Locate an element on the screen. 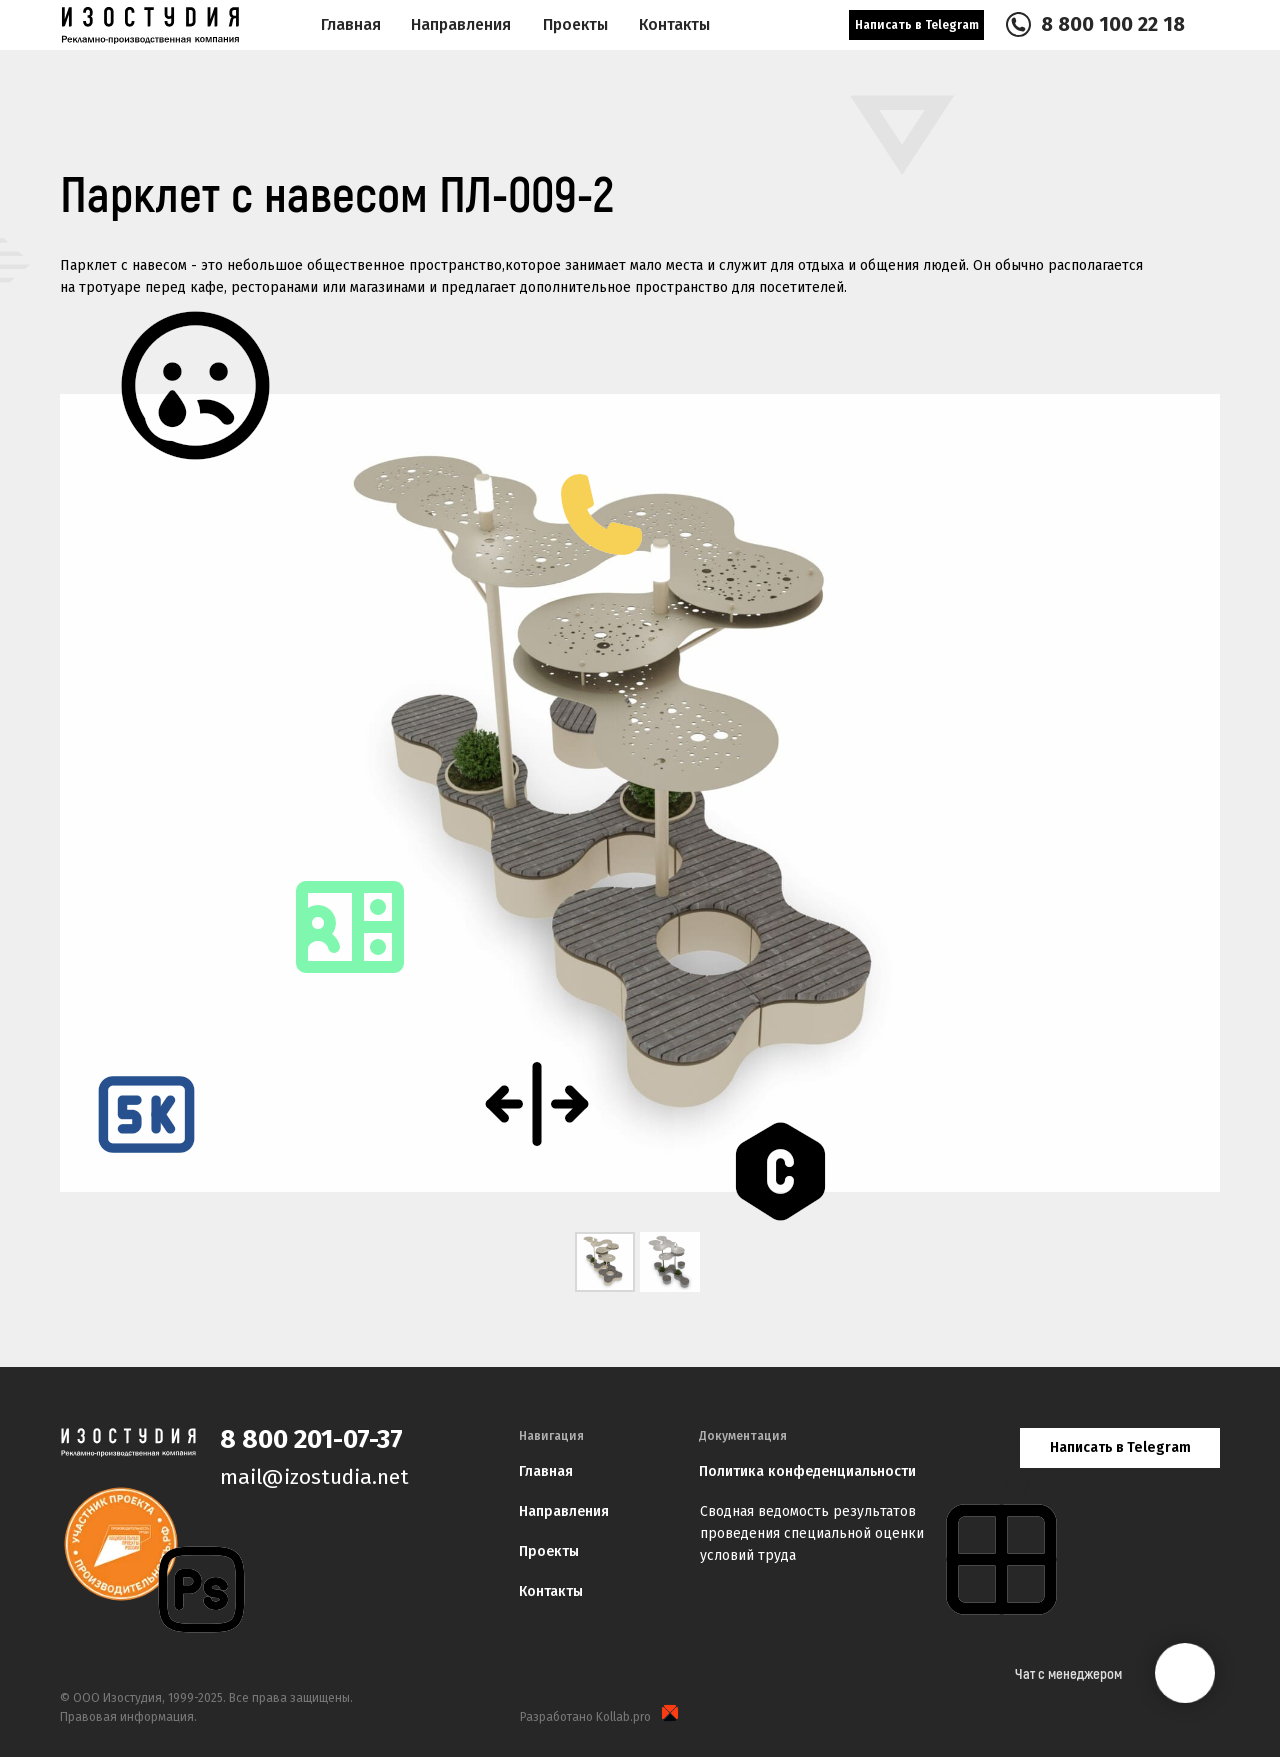 The width and height of the screenshot is (1280, 1757). open Adobe Photoshop is located at coordinates (201, 1589).